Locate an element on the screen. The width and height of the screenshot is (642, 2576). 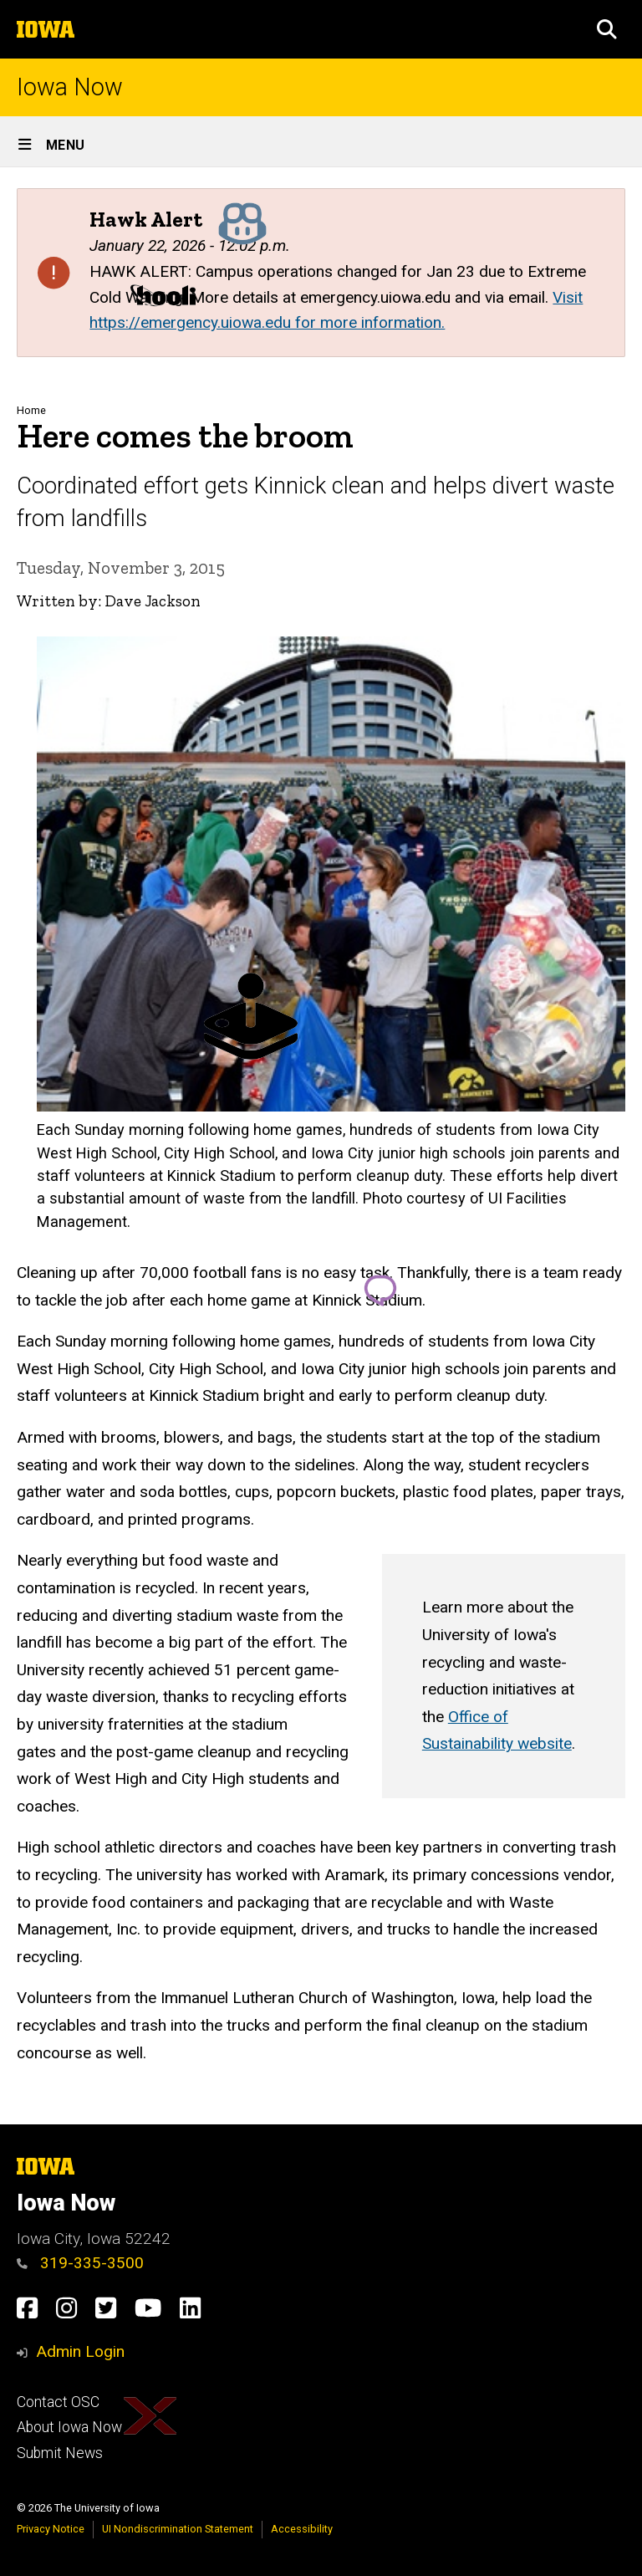
open microsoft copilot is located at coordinates (242, 223).